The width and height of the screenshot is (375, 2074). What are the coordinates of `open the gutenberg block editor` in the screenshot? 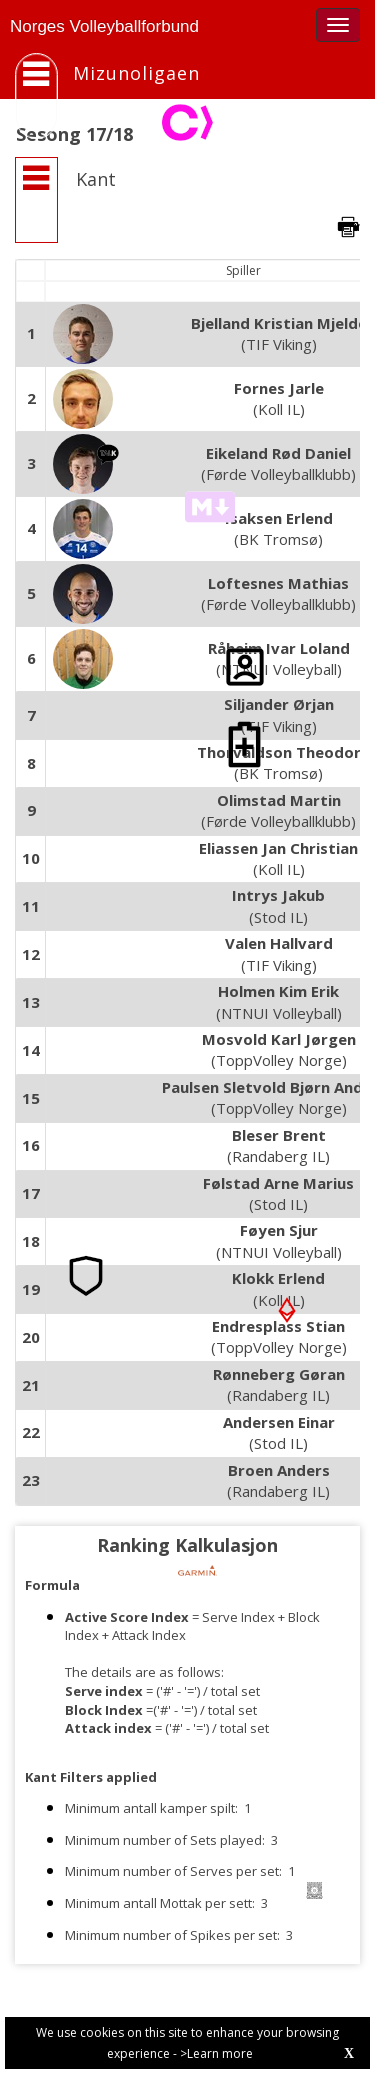 It's located at (314, 1890).